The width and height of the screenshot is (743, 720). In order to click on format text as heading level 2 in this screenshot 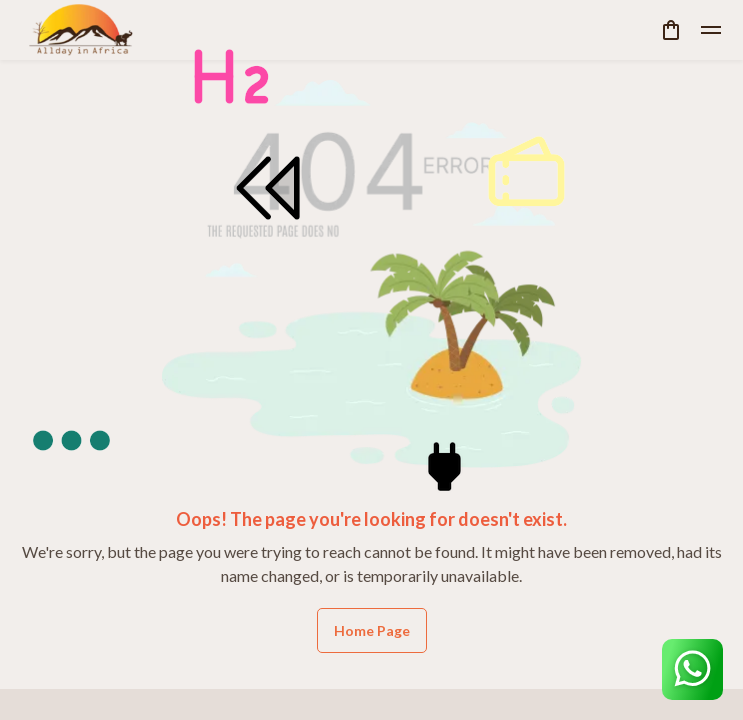, I will do `click(229, 76)`.